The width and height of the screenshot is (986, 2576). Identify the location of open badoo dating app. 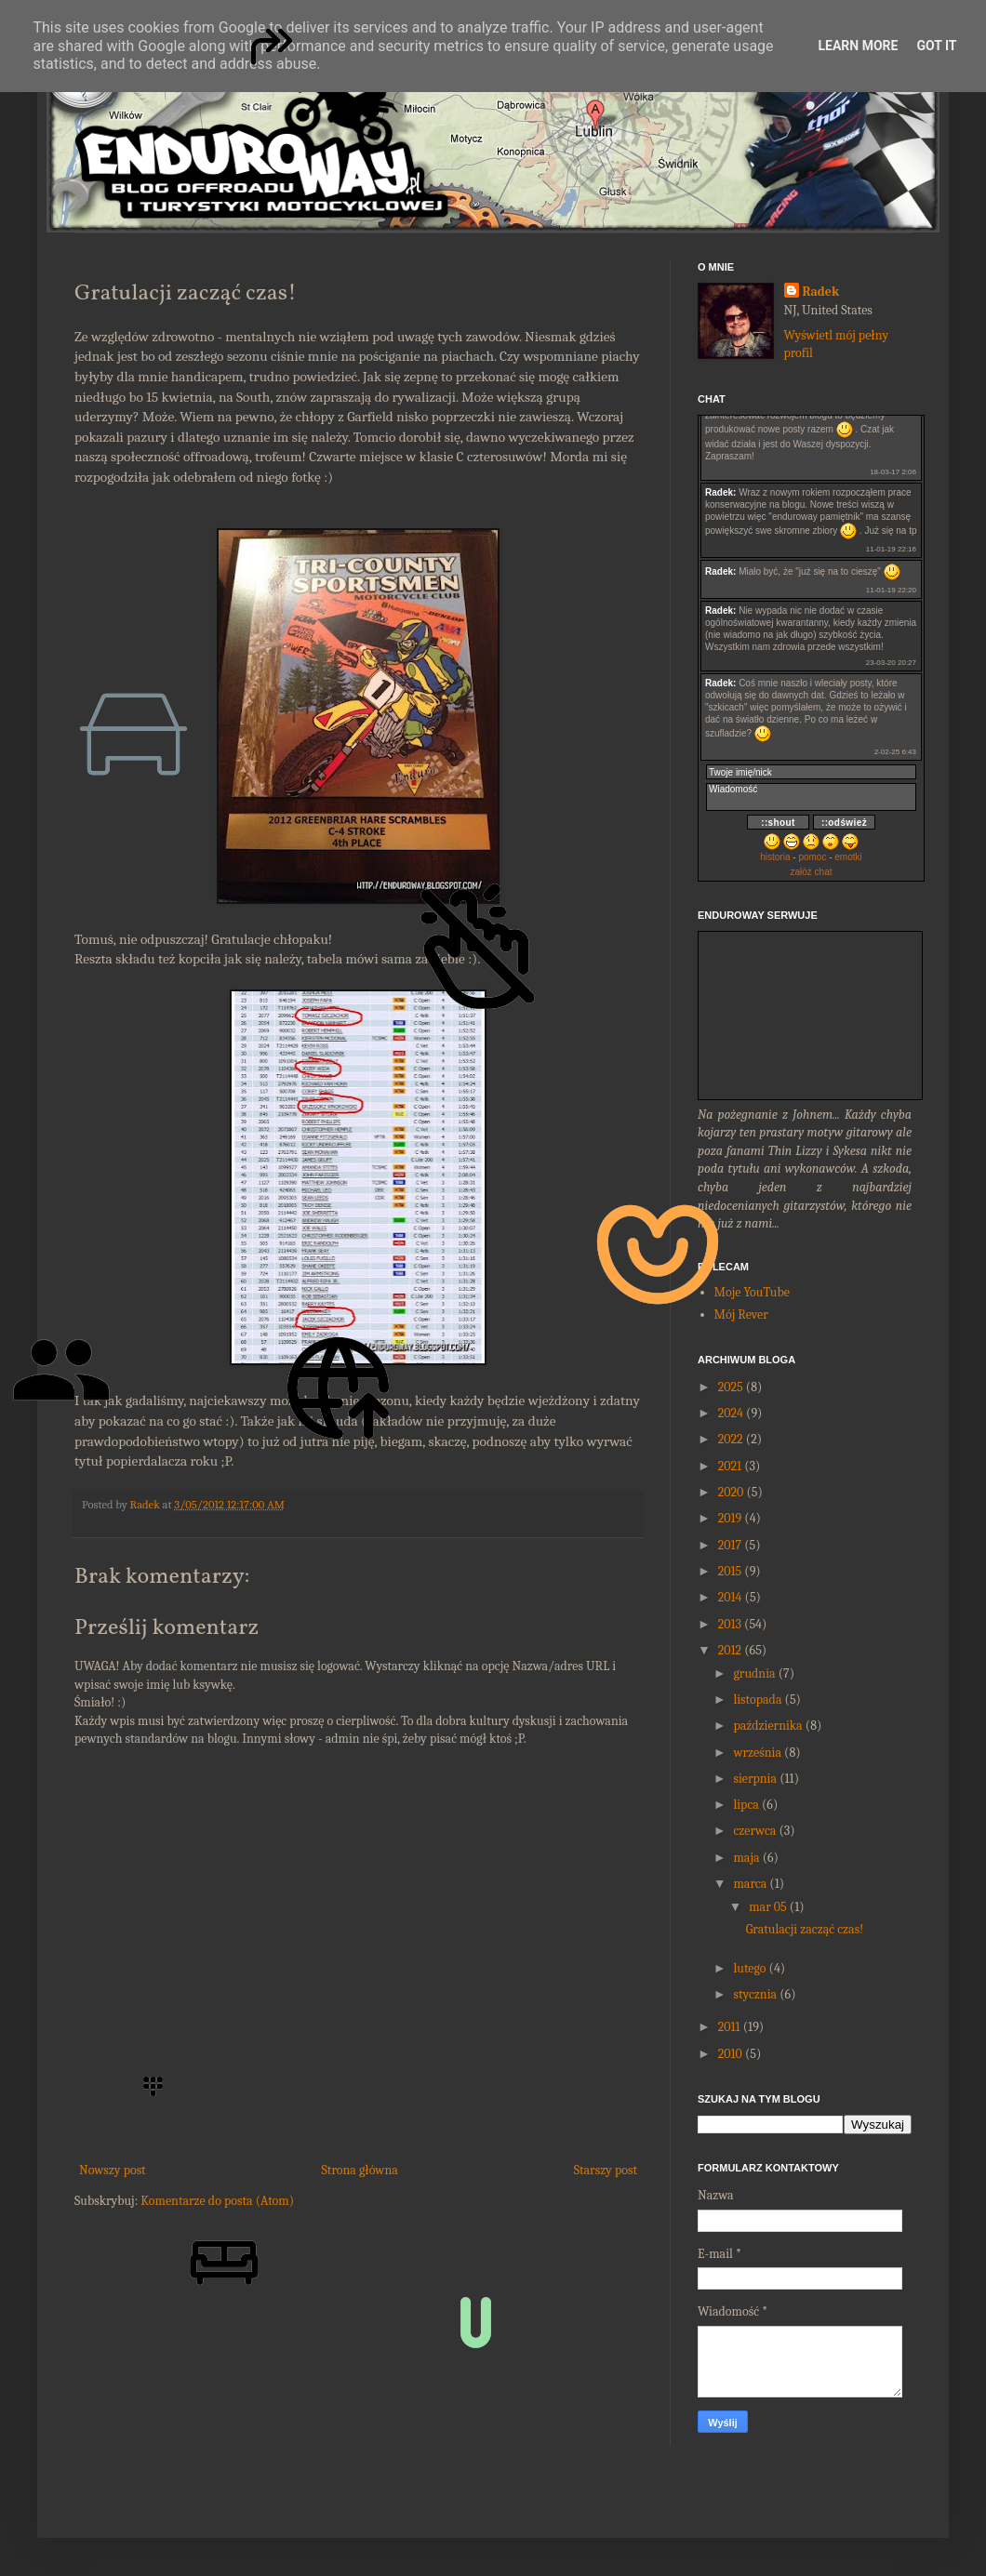
(658, 1255).